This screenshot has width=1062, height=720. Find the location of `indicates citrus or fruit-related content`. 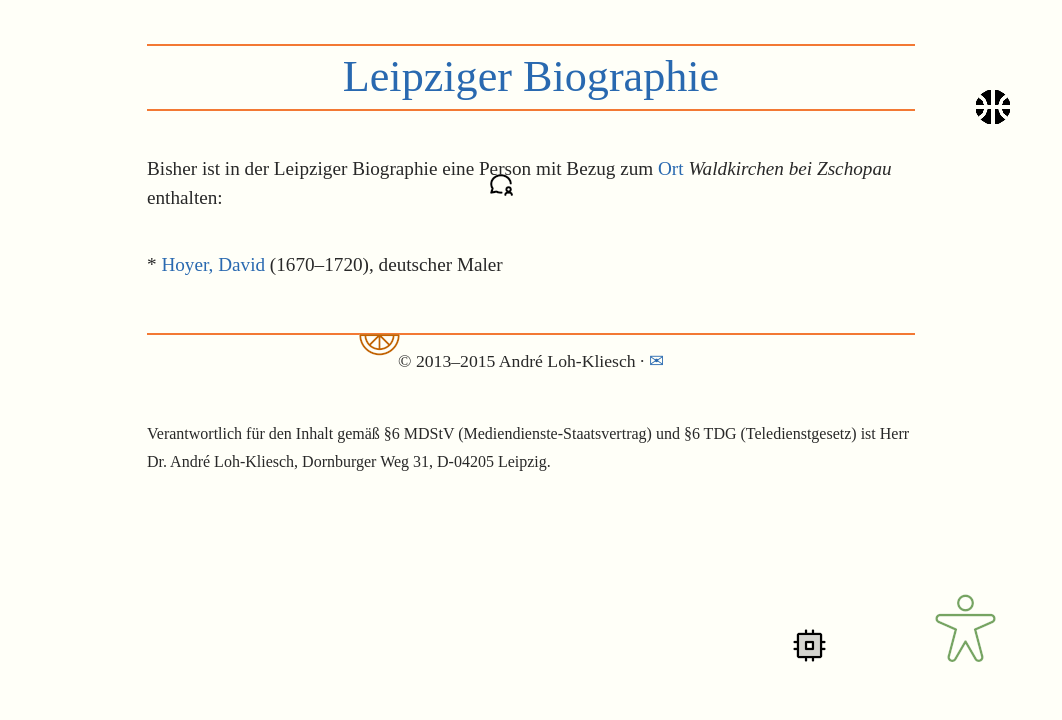

indicates citrus or fruit-related content is located at coordinates (379, 341).